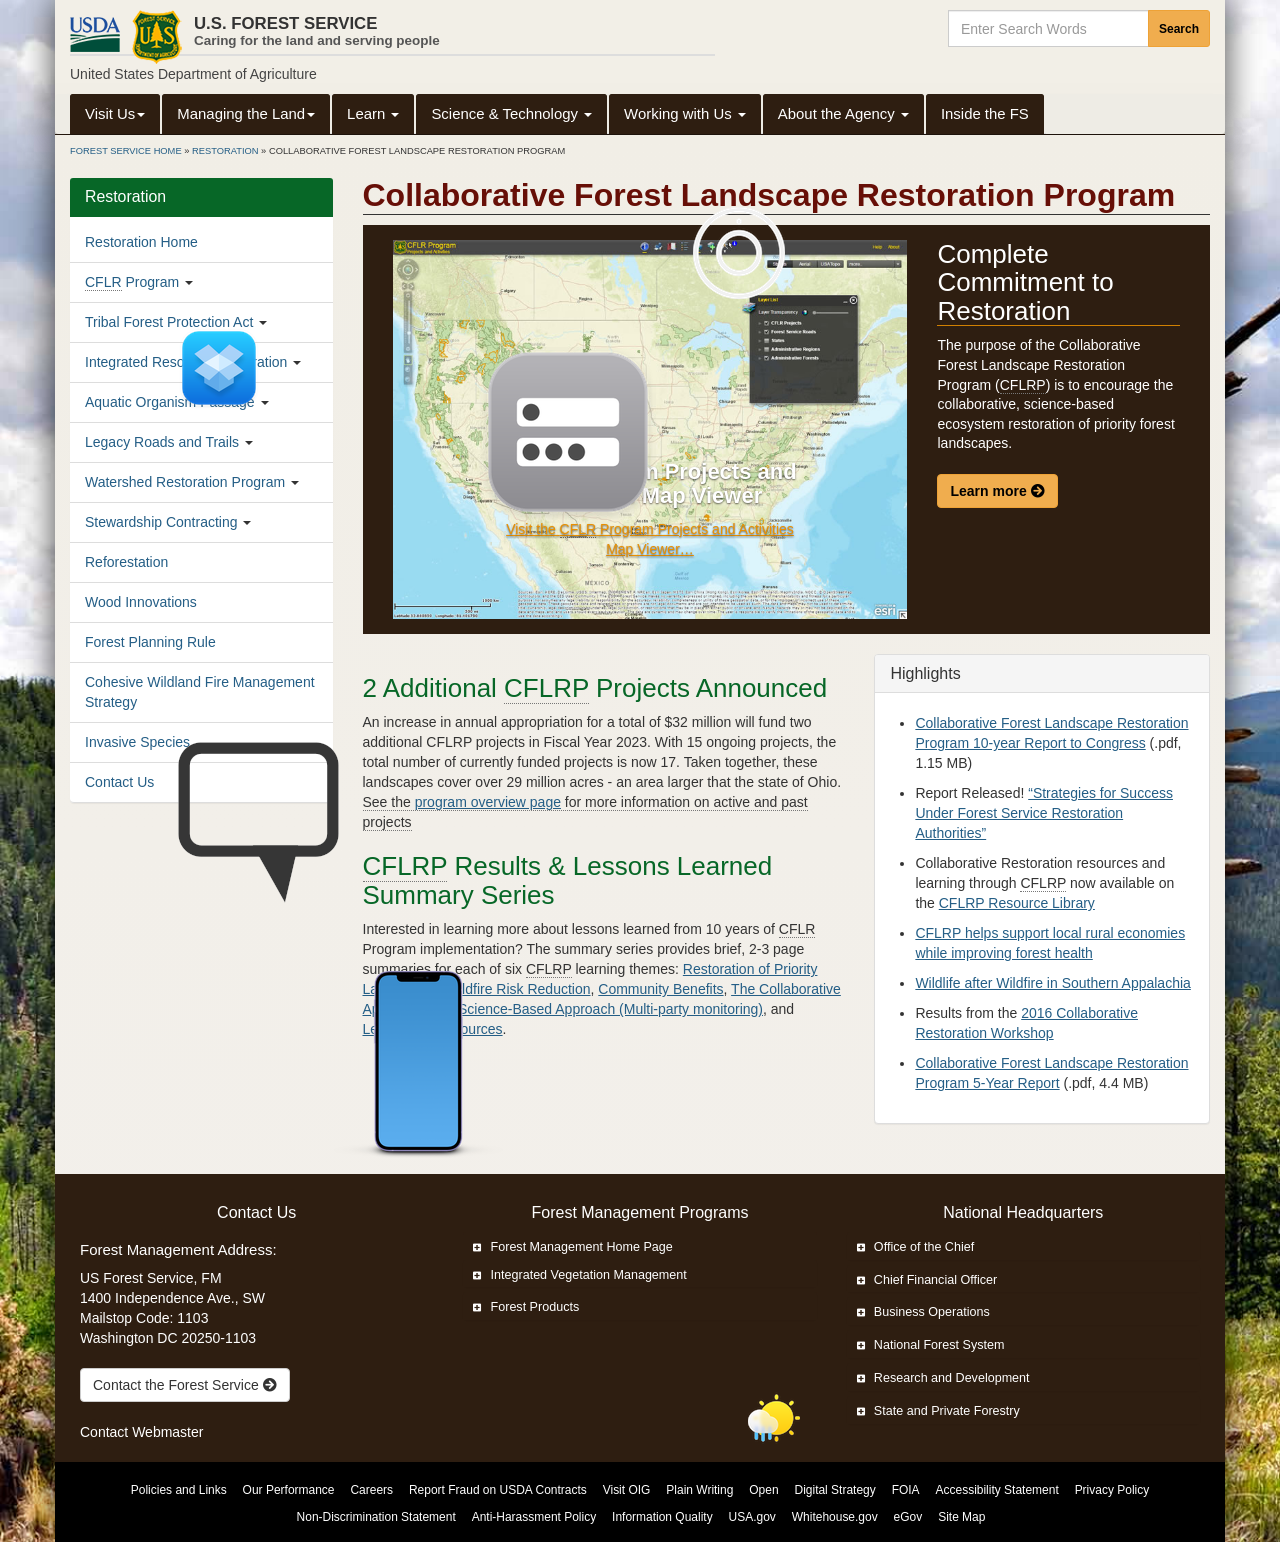 The height and width of the screenshot is (1542, 1280). I want to click on indicates a connected iPhone device, so click(418, 1064).